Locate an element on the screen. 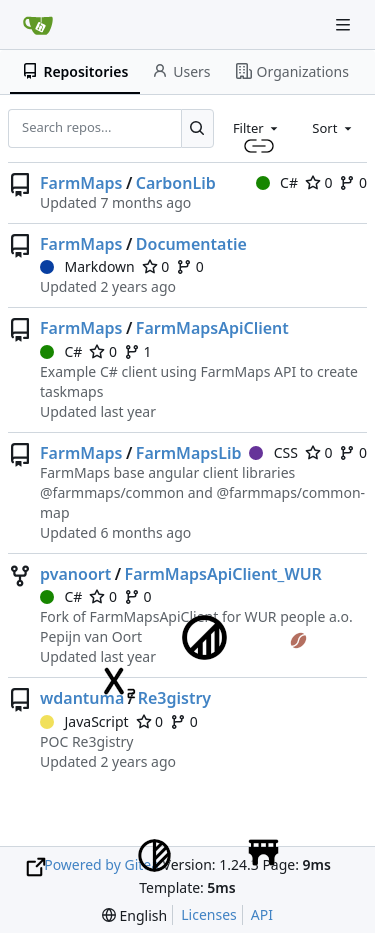  view bridge or overpass locations is located at coordinates (263, 852).